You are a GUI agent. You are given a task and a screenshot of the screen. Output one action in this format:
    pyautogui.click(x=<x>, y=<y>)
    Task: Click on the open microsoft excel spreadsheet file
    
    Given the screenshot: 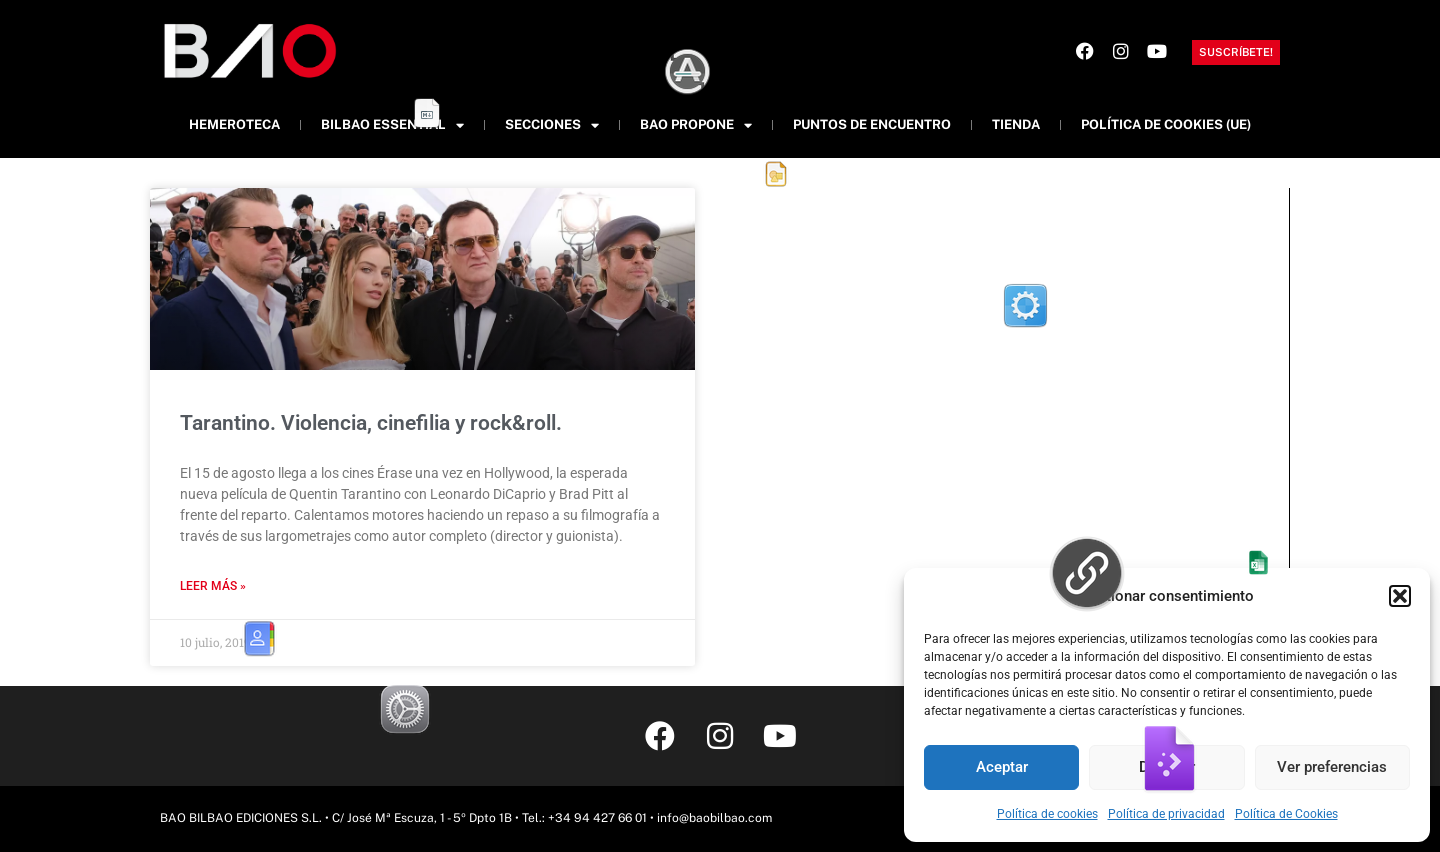 What is the action you would take?
    pyautogui.click(x=1258, y=562)
    